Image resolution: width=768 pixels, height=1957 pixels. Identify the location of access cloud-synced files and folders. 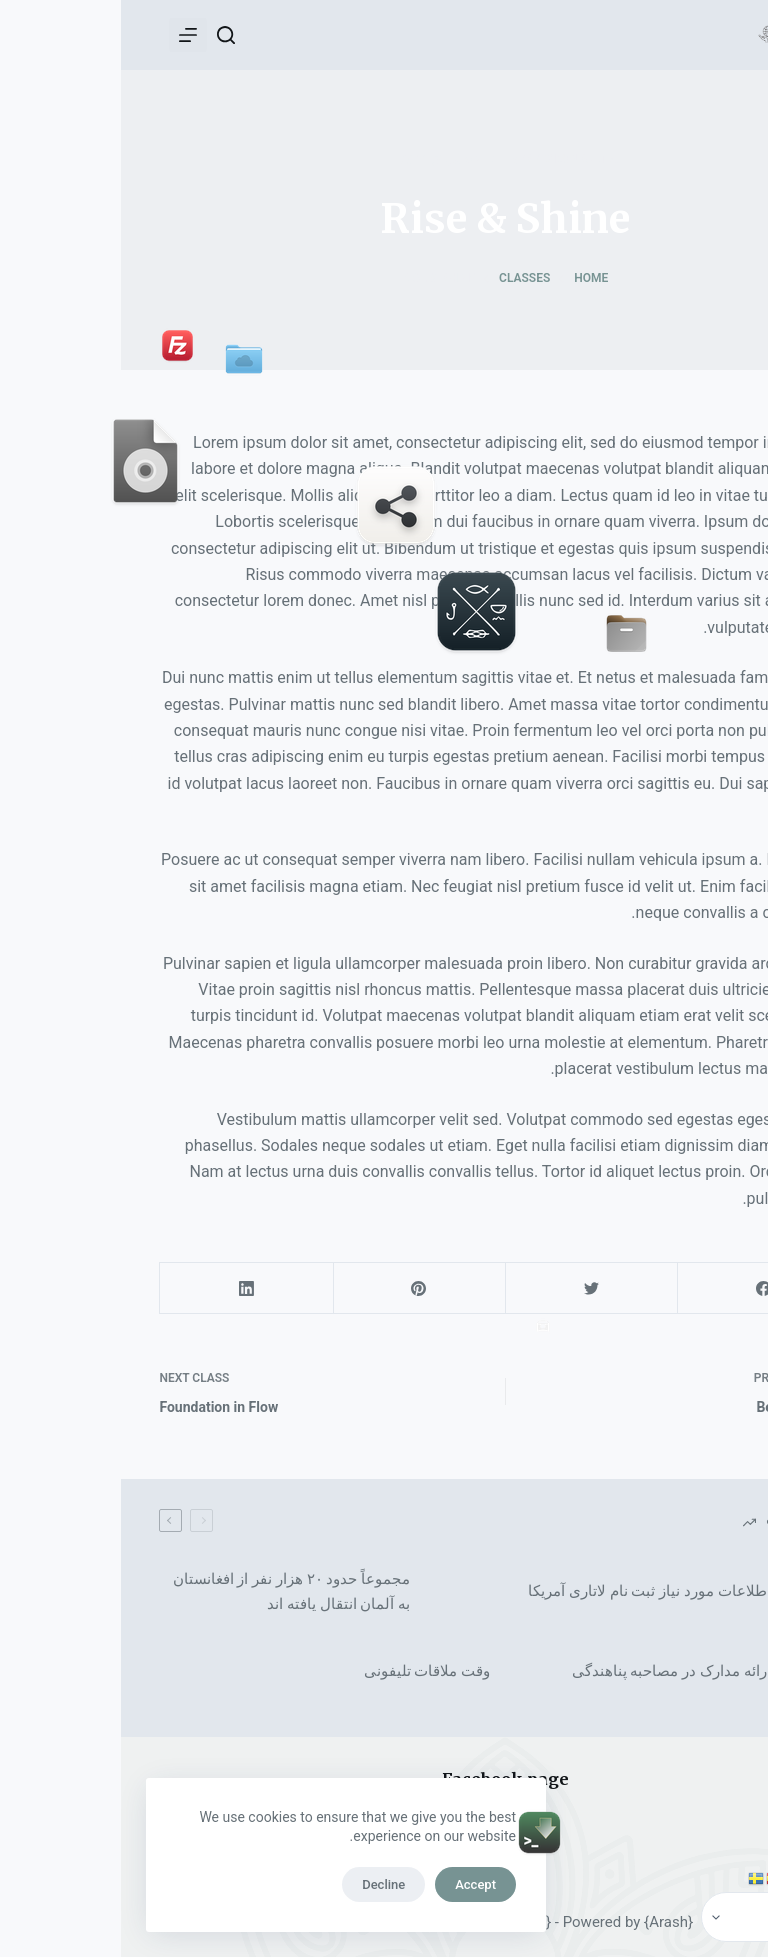
(244, 359).